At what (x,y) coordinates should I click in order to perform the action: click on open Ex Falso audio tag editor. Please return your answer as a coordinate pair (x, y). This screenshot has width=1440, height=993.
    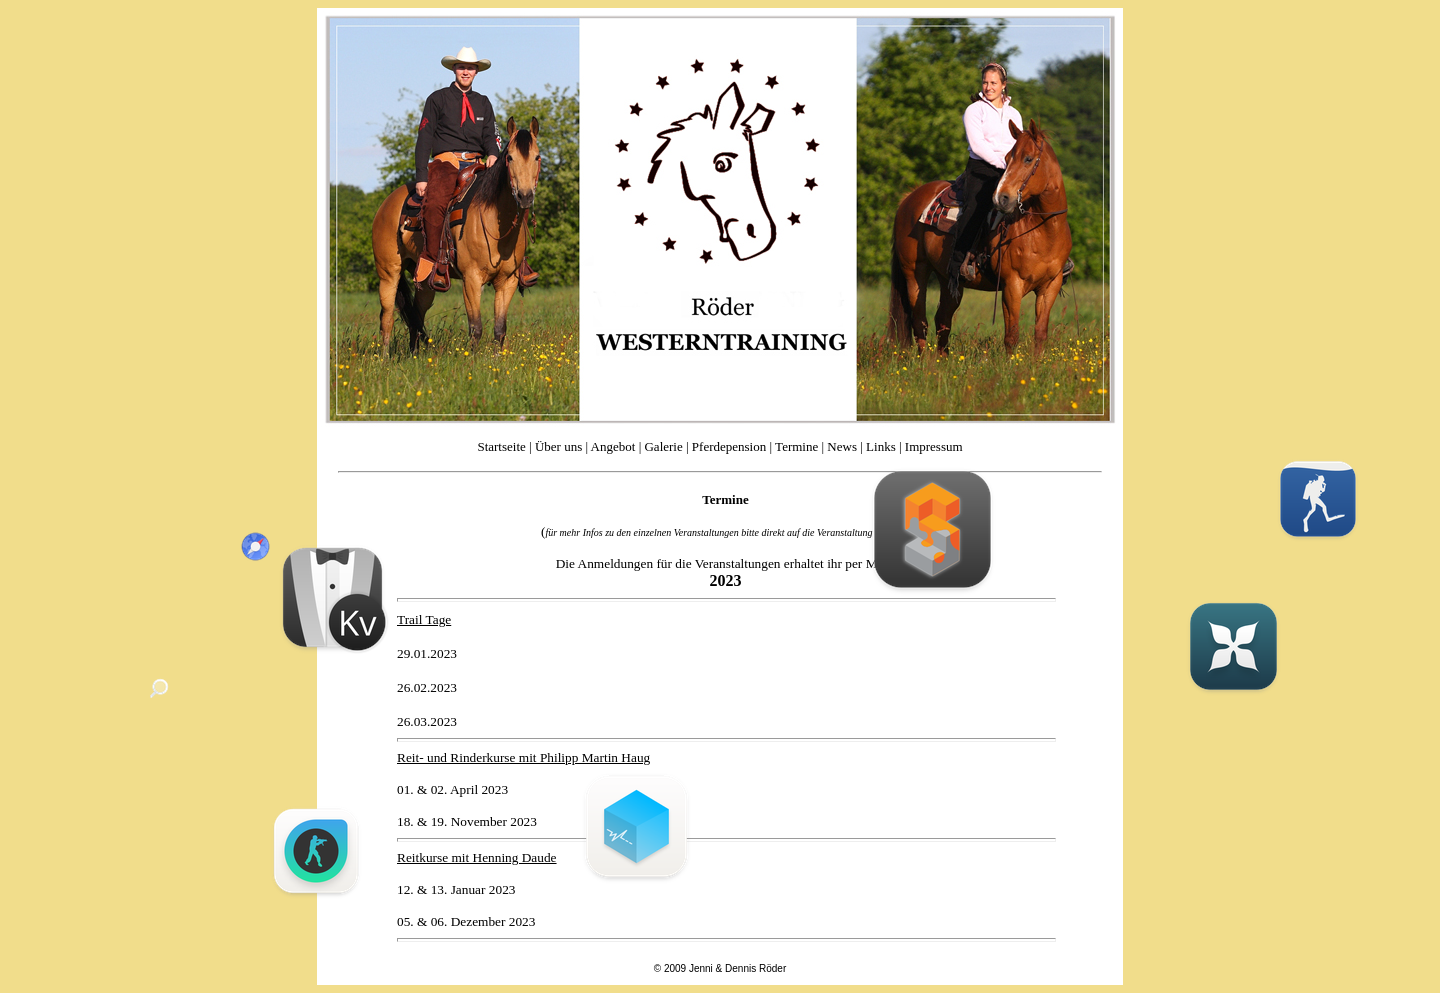
    Looking at the image, I should click on (1233, 646).